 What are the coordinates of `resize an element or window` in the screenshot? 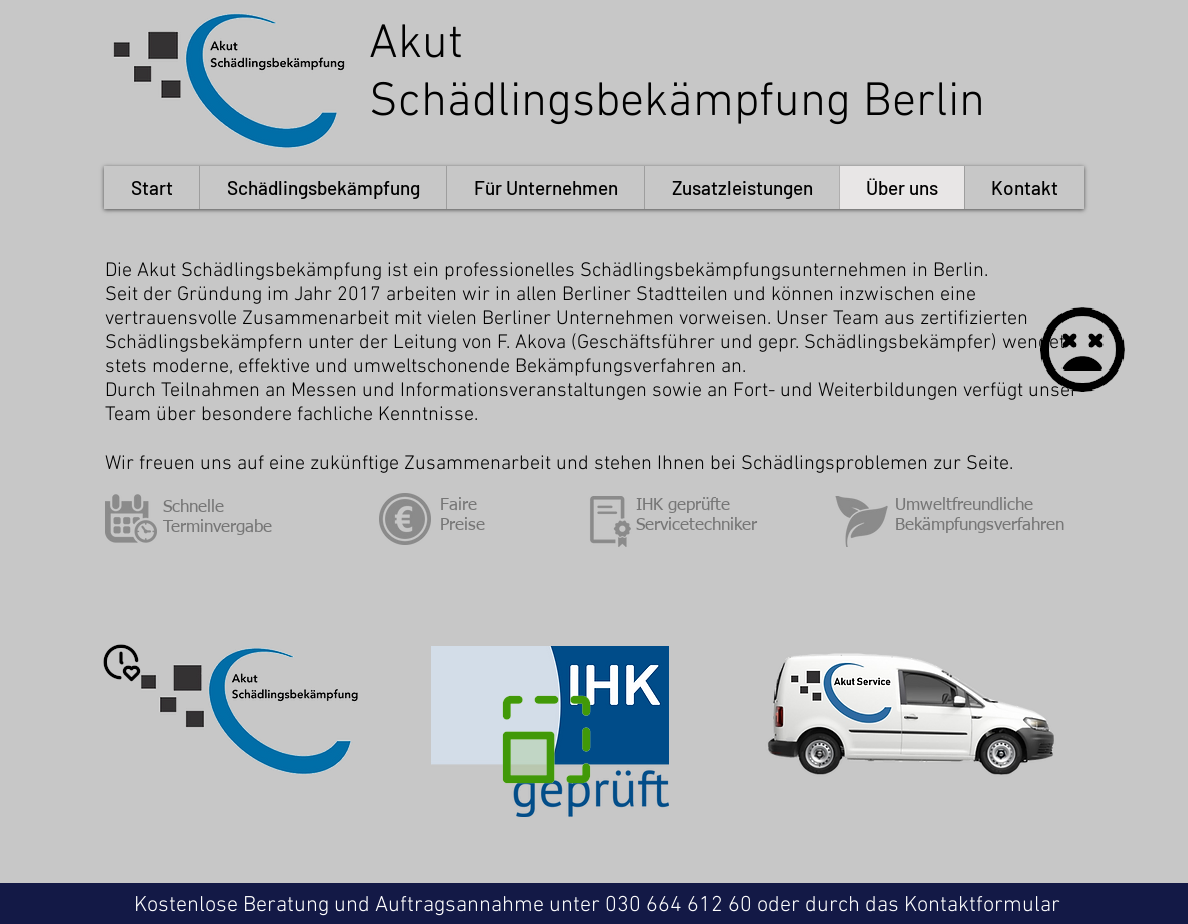 It's located at (546, 739).